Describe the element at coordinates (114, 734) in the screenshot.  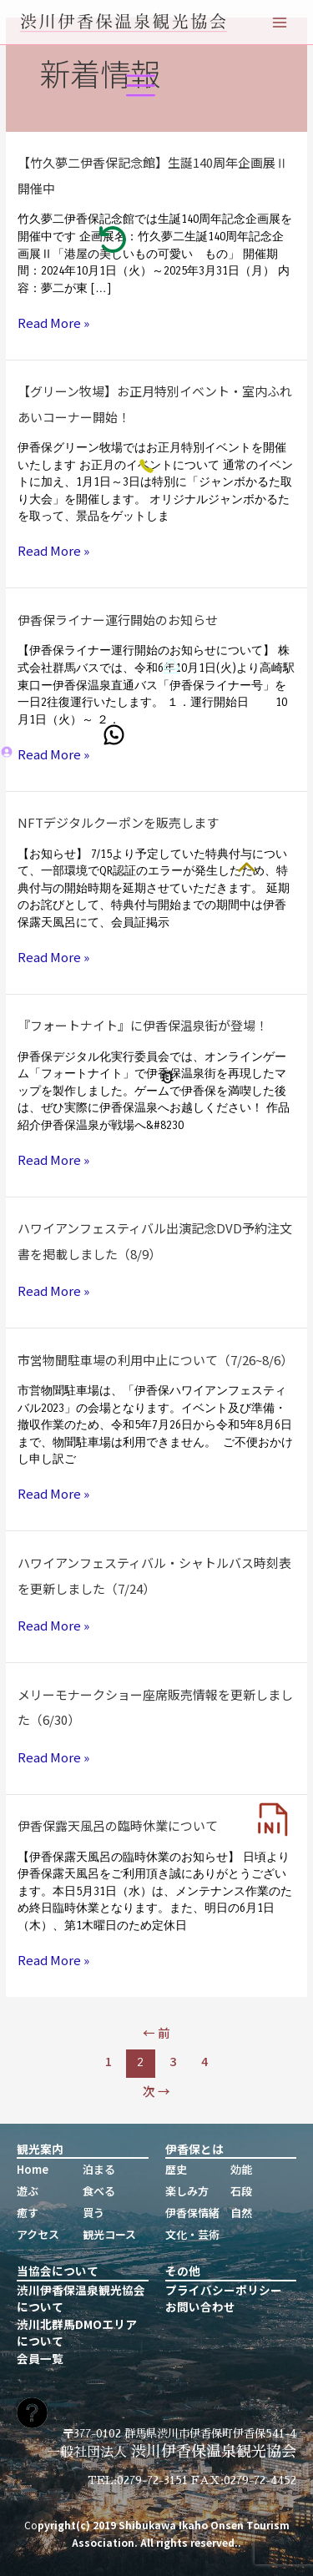
I see `open WhatsApp messaging app` at that location.